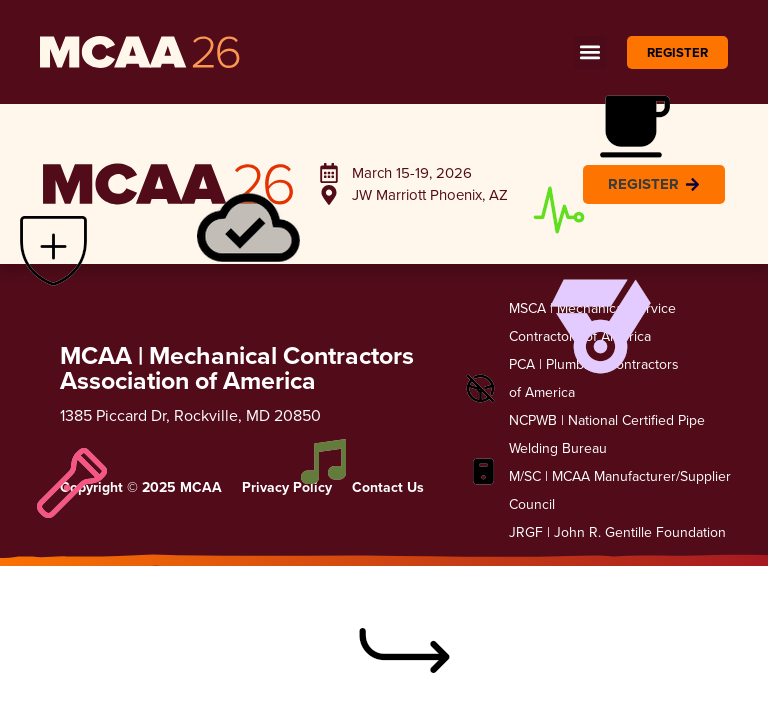 The image size is (768, 720). What do you see at coordinates (635, 128) in the screenshot?
I see `find nearby coffee shops or cafes` at bounding box center [635, 128].